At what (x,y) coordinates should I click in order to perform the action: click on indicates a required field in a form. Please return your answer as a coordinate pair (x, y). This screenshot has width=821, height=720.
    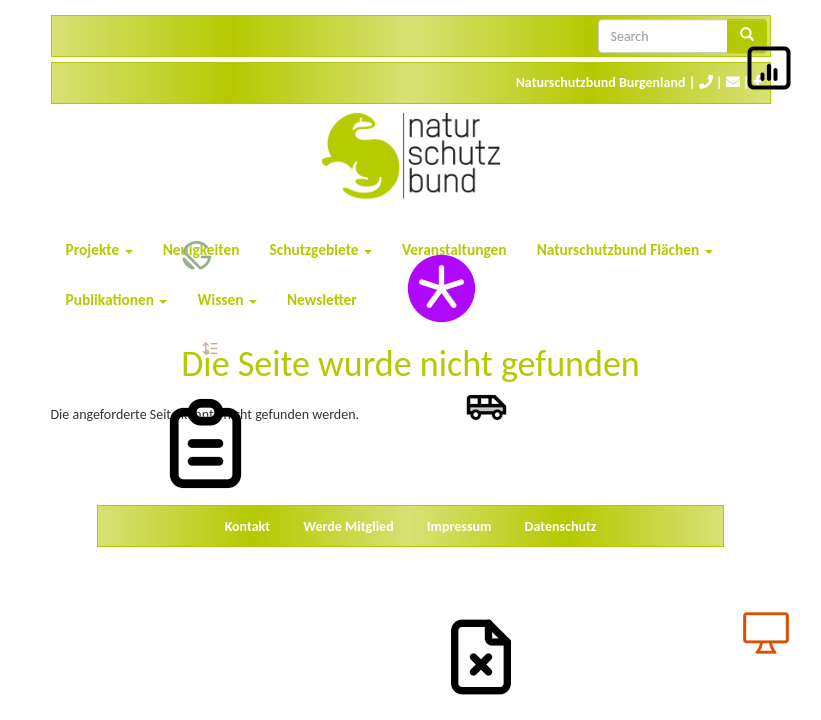
    Looking at the image, I should click on (441, 288).